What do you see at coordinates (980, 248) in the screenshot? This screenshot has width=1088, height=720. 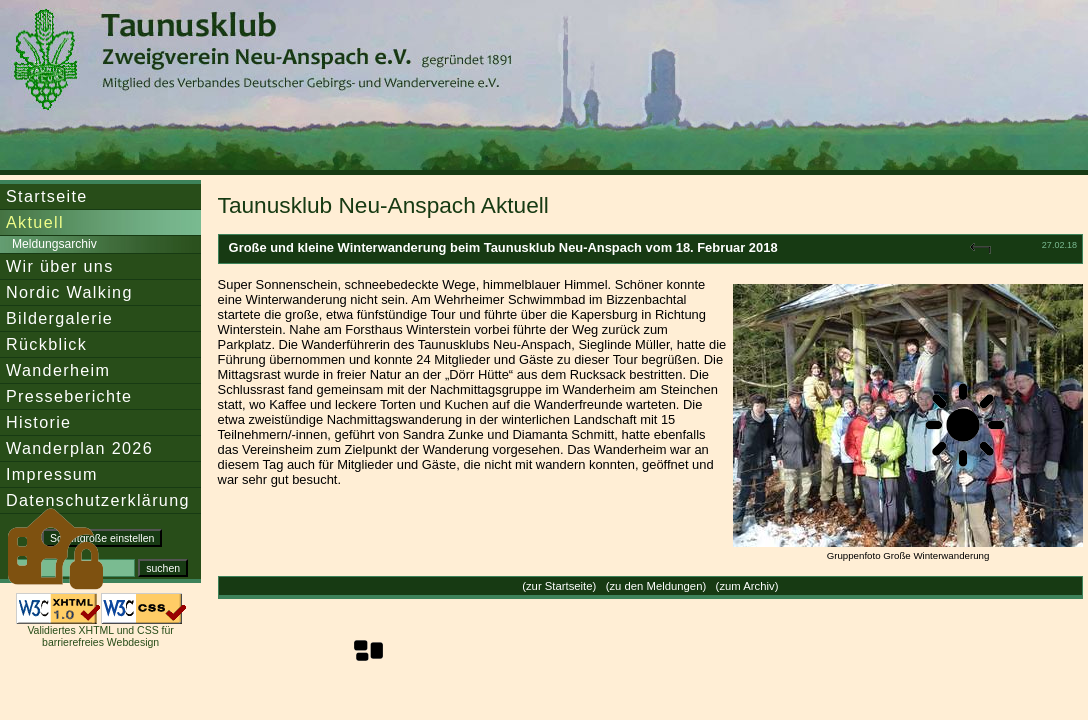 I see `go back to previous screen` at bounding box center [980, 248].